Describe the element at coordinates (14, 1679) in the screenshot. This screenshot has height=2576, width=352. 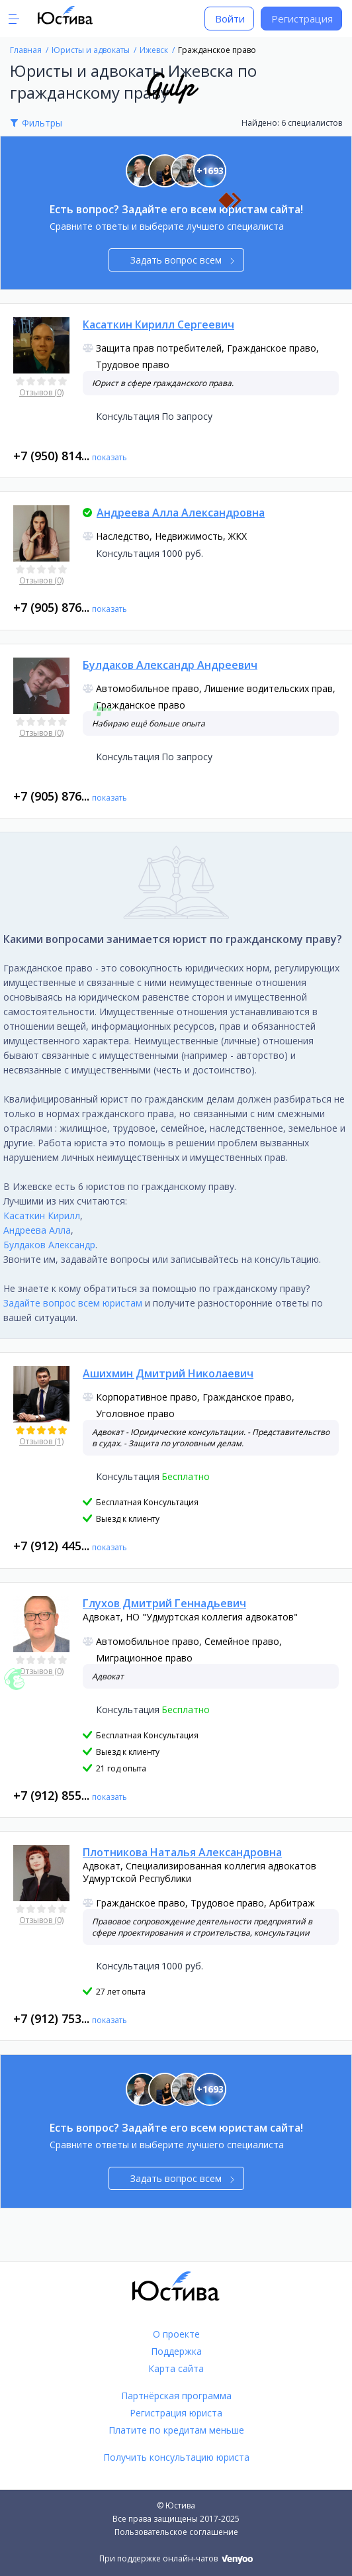
I see `open mailchimp email marketing platform` at that location.